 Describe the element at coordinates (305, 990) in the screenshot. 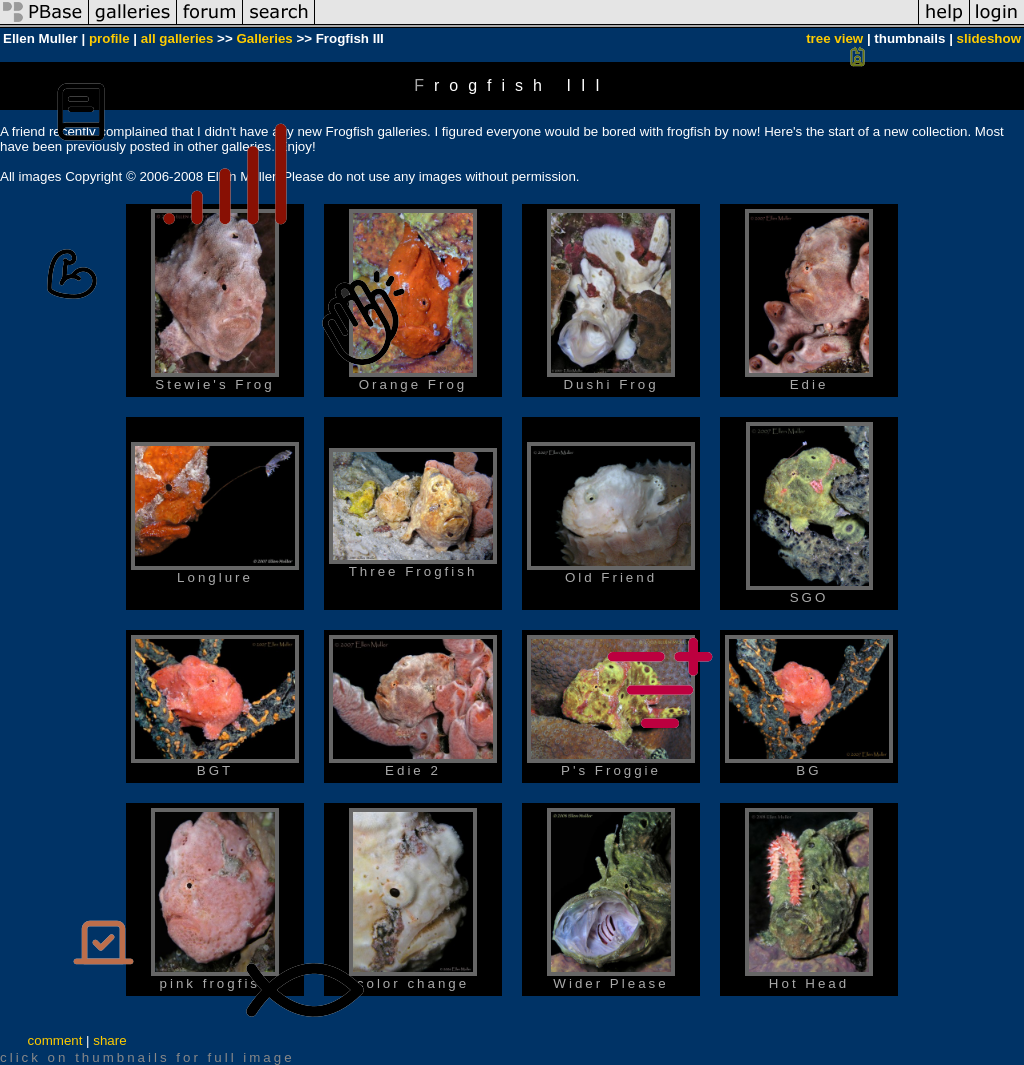

I see `ichthys or christian fish symbol` at that location.